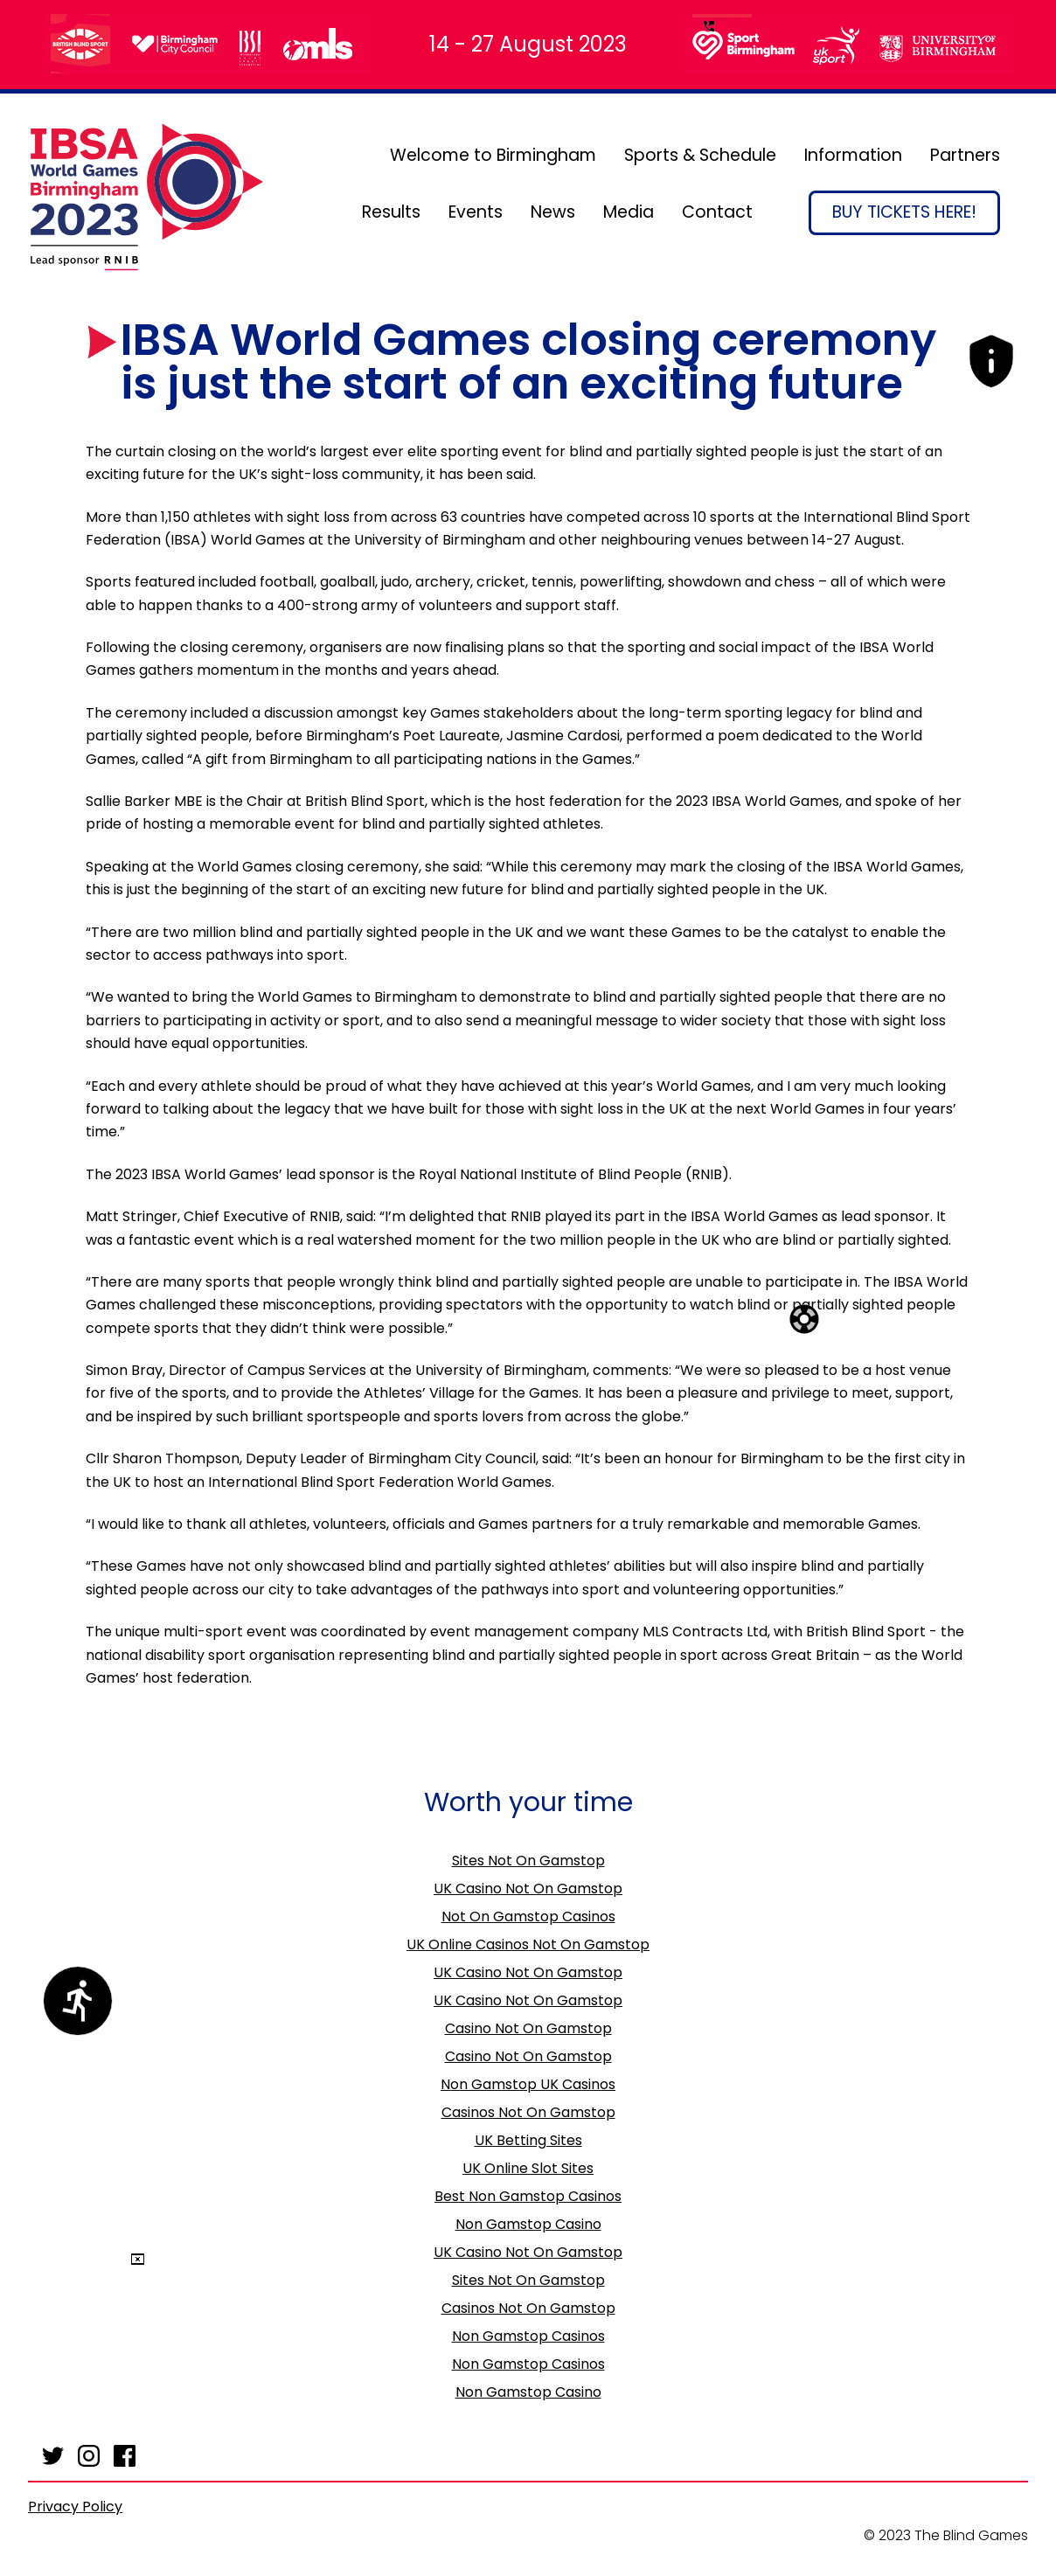 This screenshot has width=1056, height=2576. What do you see at coordinates (78, 2001) in the screenshot?
I see `access running or fitness tracking features` at bounding box center [78, 2001].